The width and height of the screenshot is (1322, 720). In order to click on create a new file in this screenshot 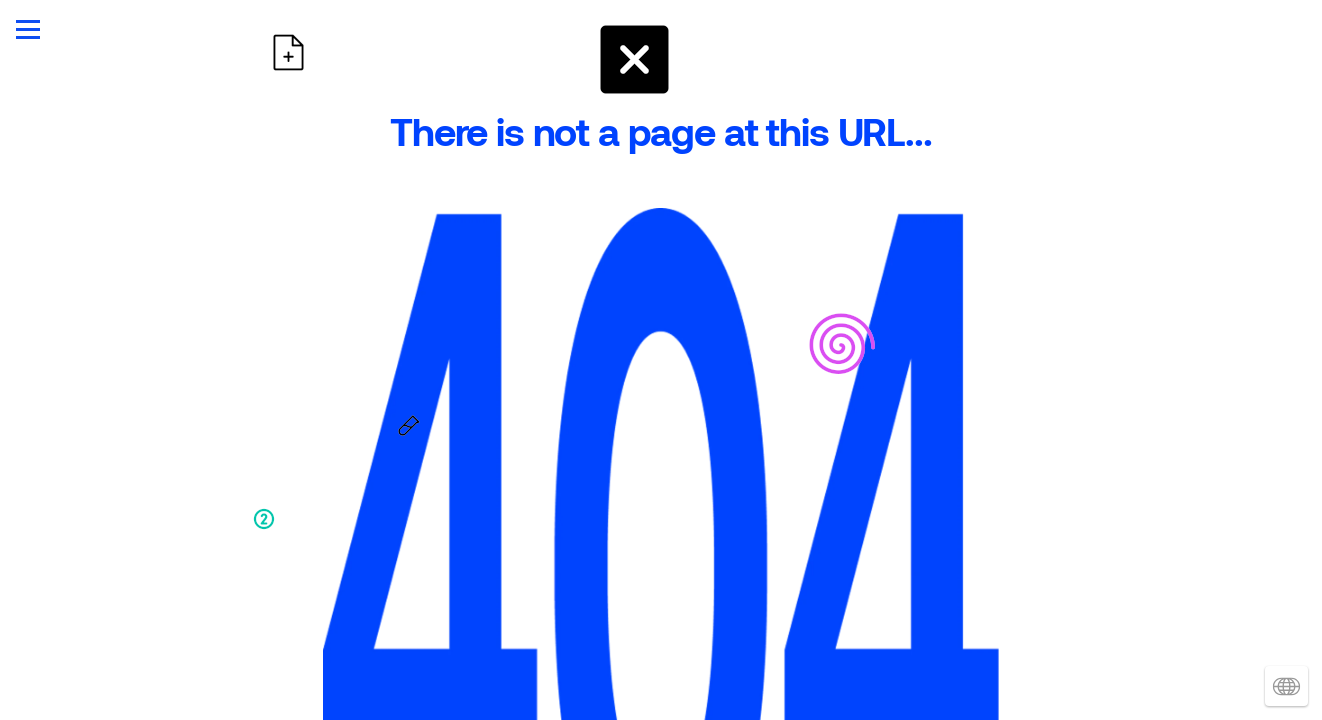, I will do `click(288, 52)`.